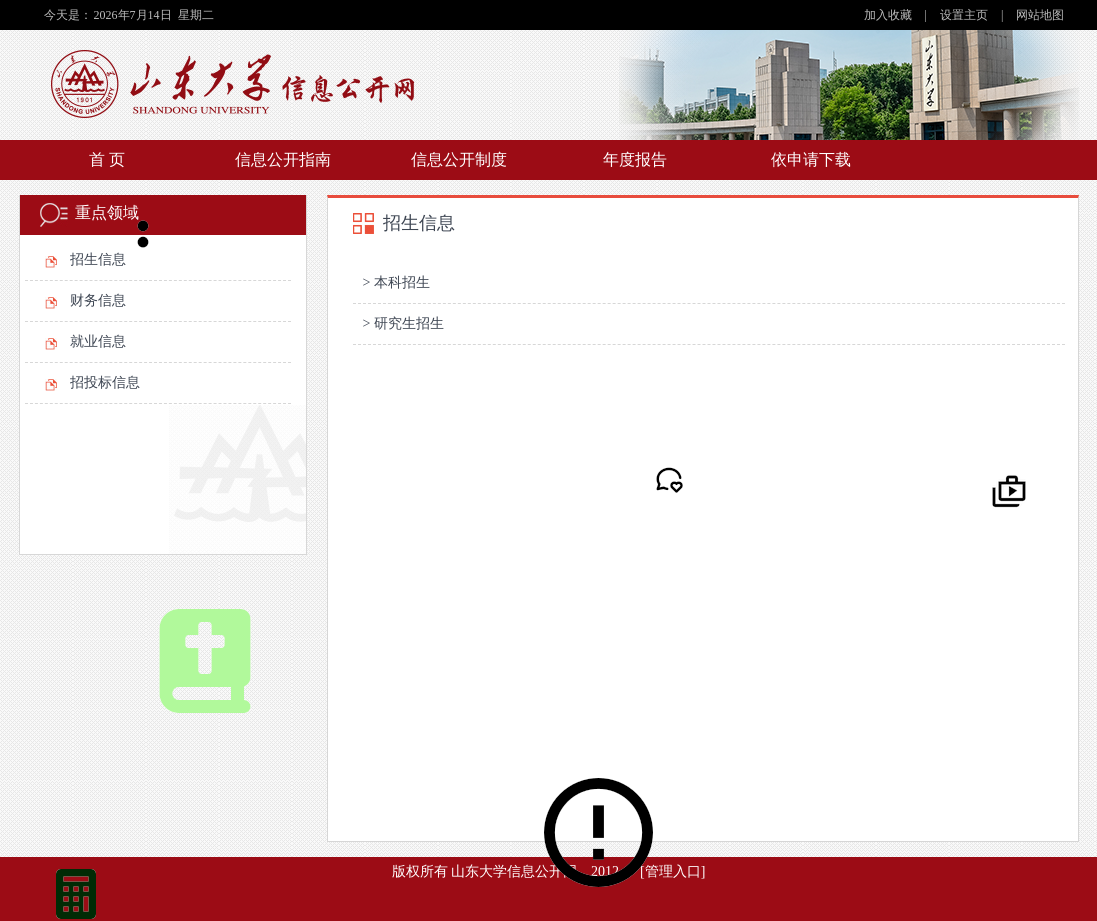  Describe the element at coordinates (1009, 492) in the screenshot. I see `view purchased media or content` at that location.